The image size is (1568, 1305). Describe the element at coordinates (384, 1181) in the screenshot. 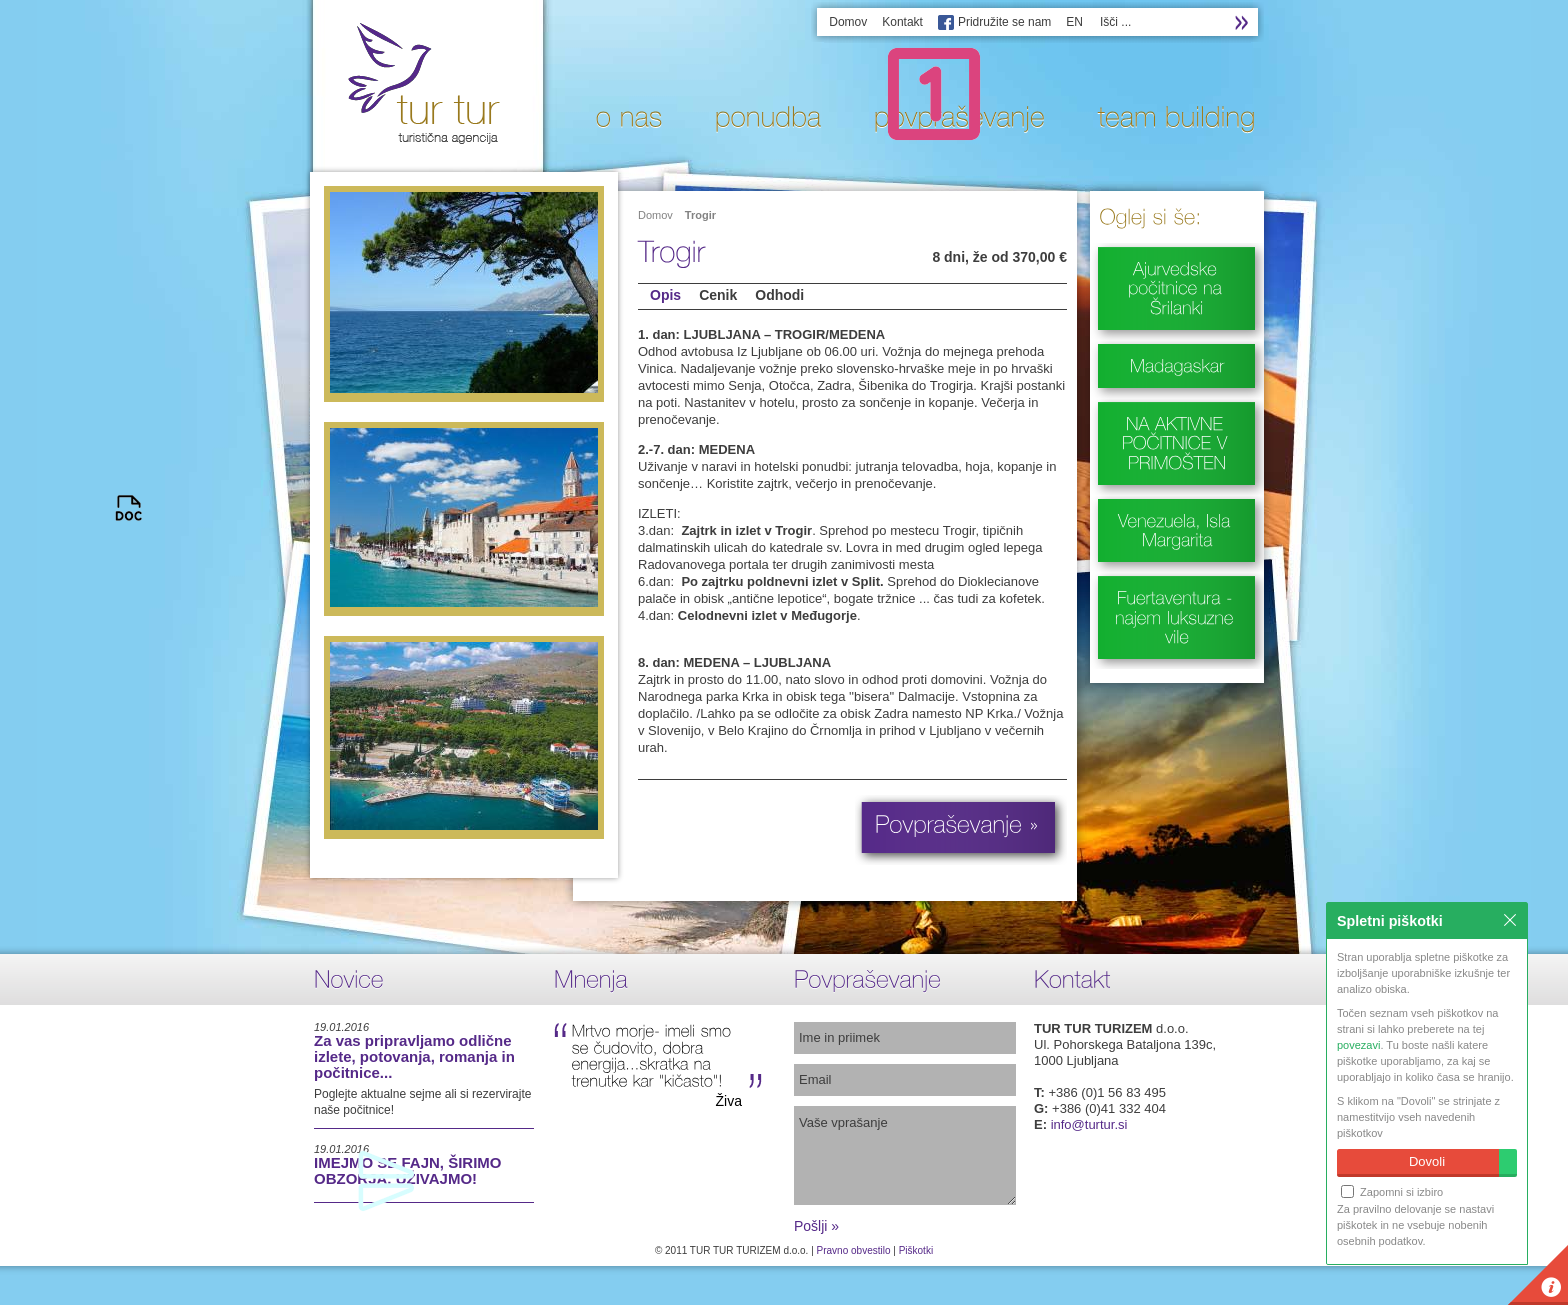

I see `flip image or content vertically` at that location.